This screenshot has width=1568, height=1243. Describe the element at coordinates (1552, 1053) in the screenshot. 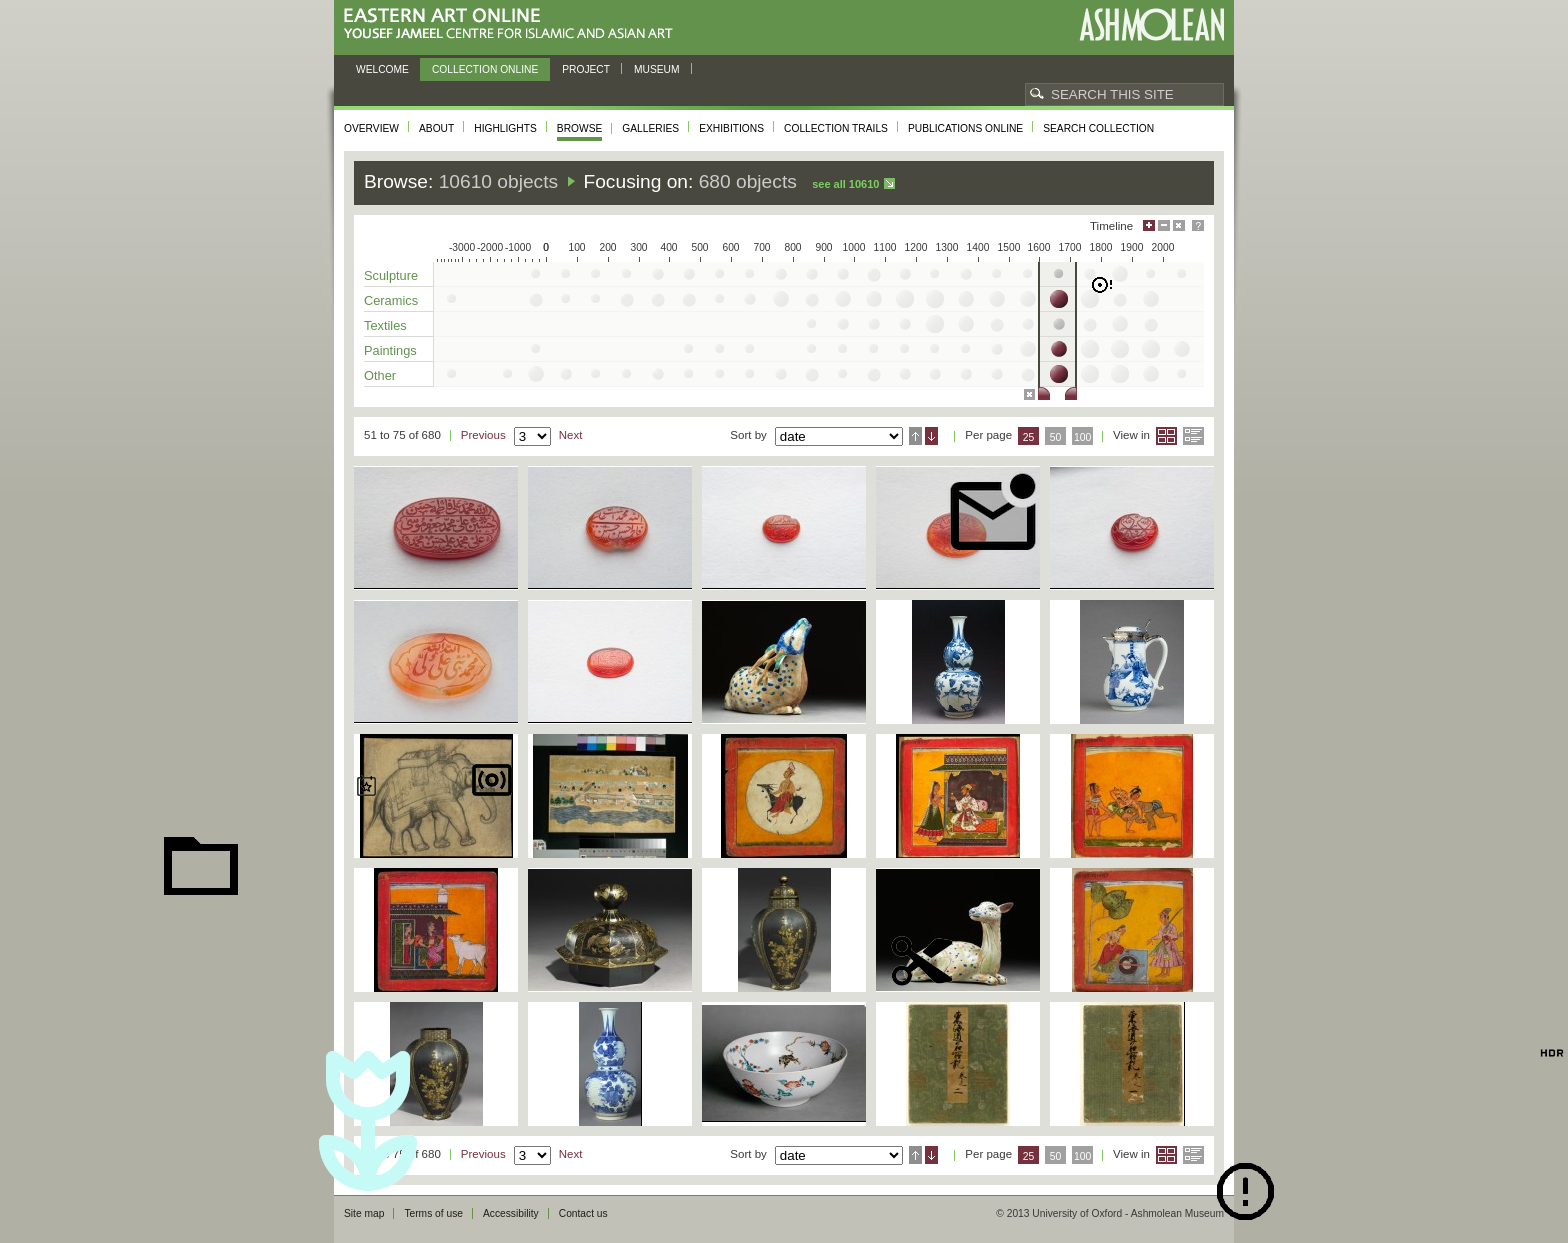

I see `HDR mode is currently enabled` at that location.